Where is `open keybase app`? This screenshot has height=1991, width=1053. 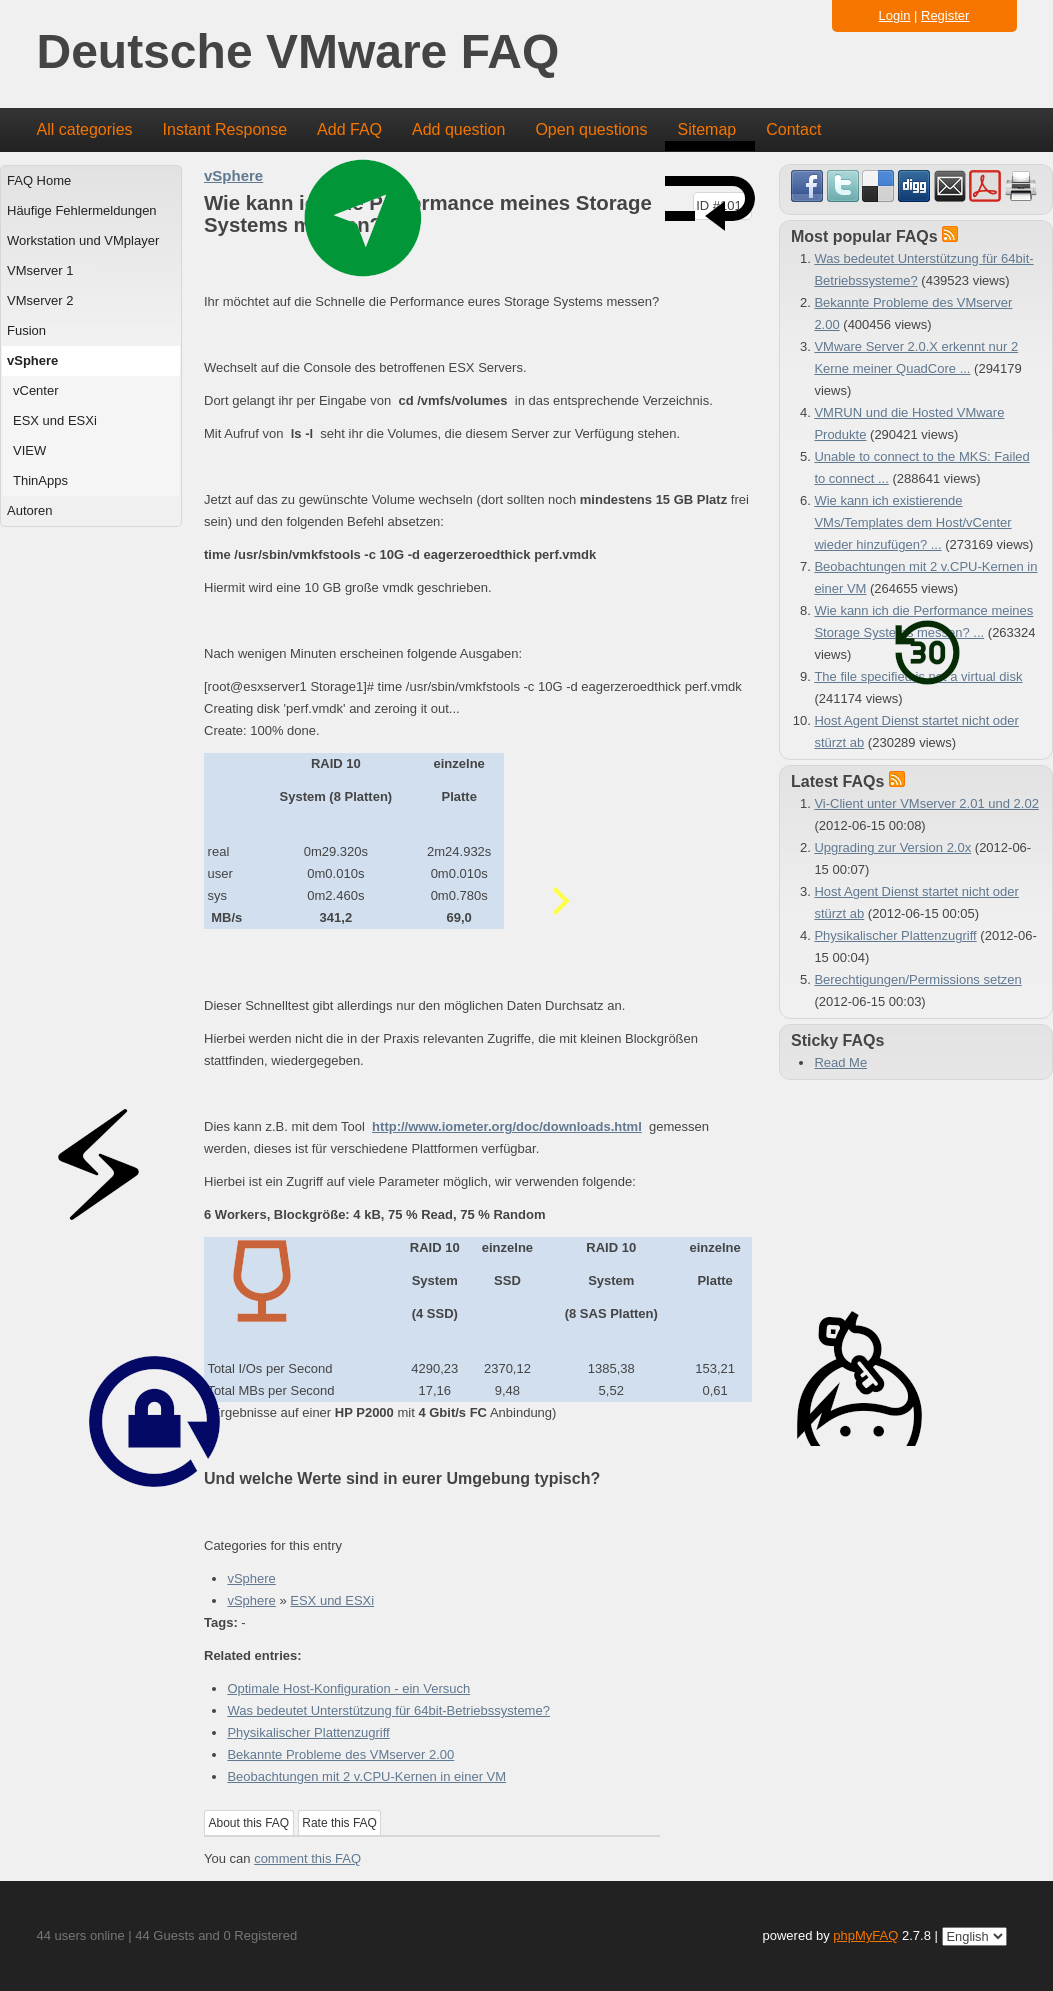
open keybase app is located at coordinates (859, 1378).